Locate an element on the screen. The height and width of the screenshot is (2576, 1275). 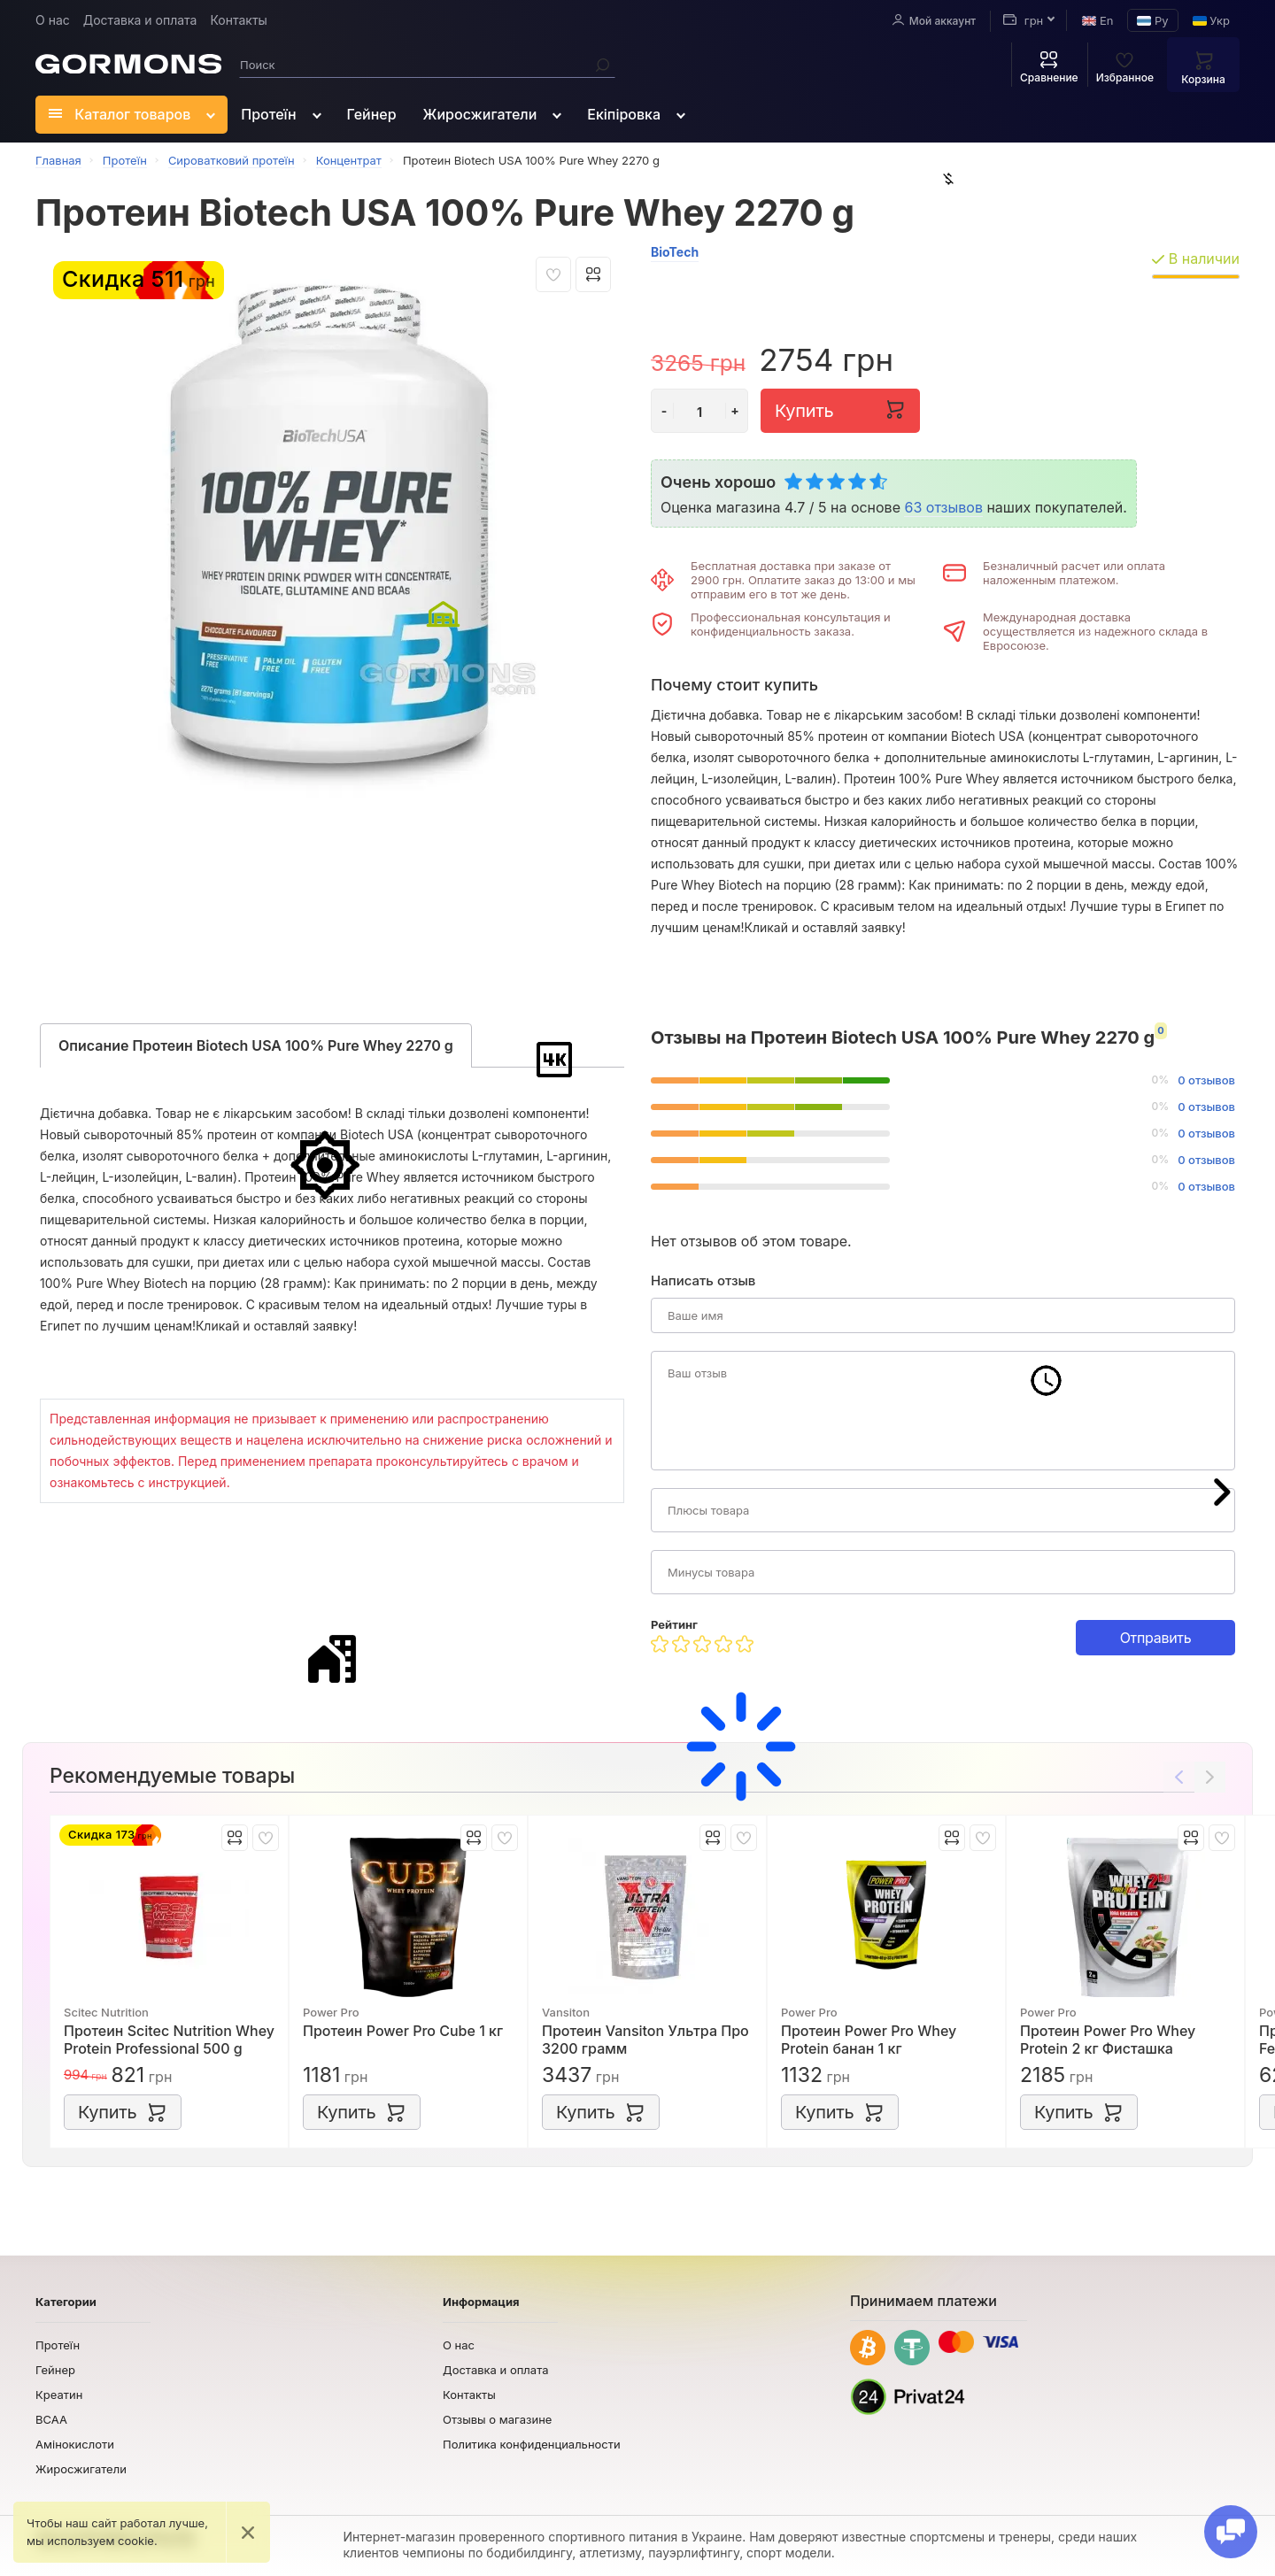
go to the next item or page is located at coordinates (1221, 1492).